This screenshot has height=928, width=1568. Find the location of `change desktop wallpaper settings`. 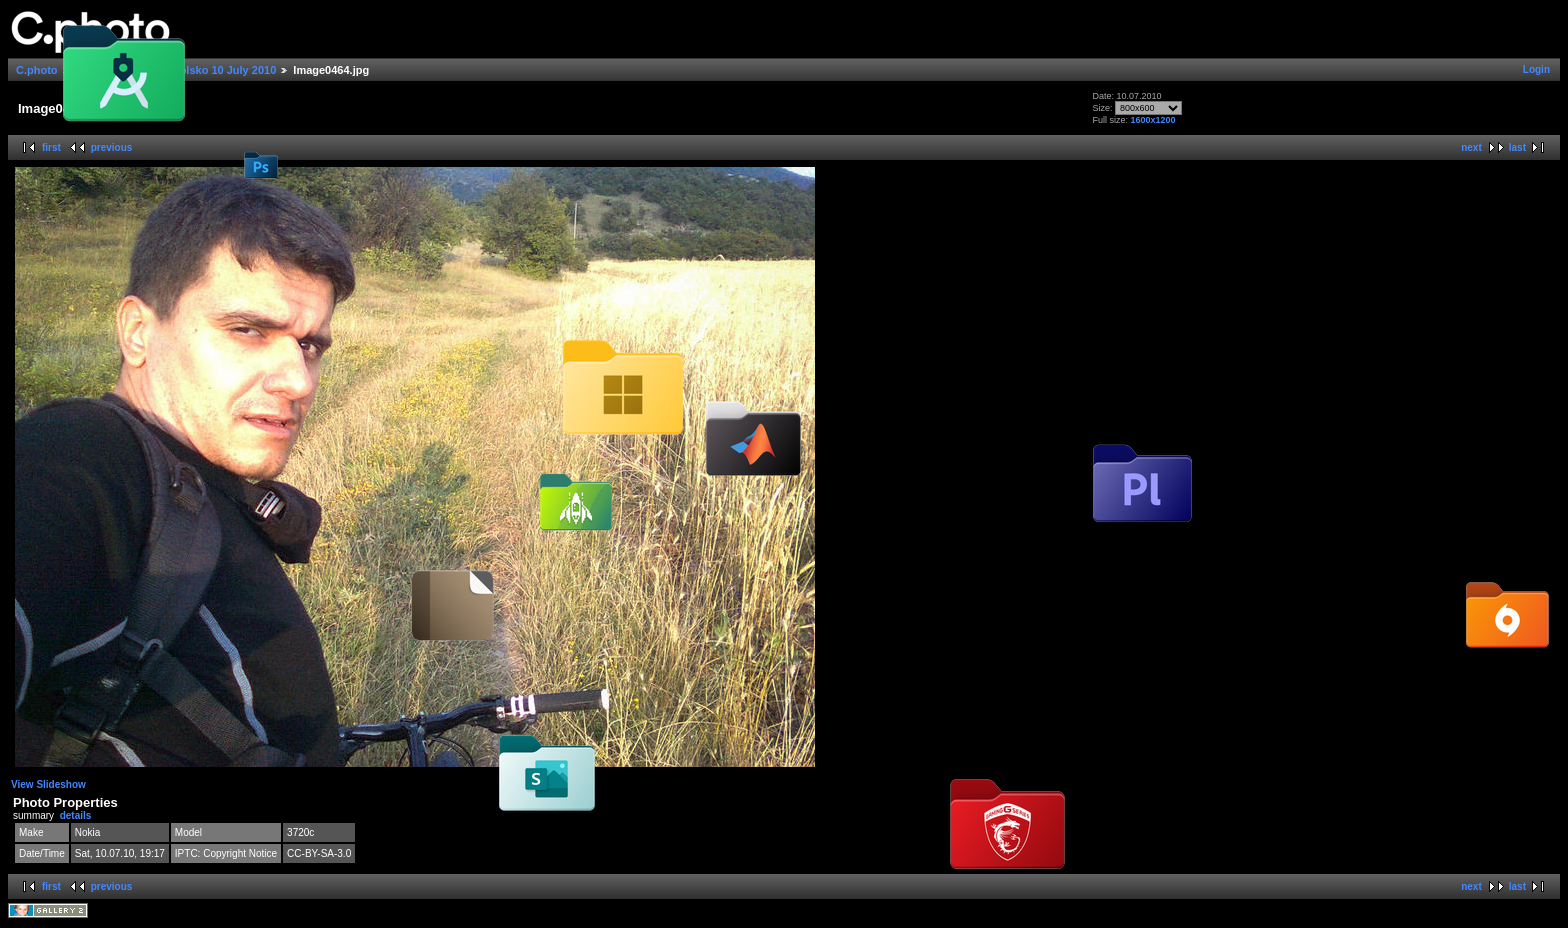

change desktop wallpaper settings is located at coordinates (452, 602).